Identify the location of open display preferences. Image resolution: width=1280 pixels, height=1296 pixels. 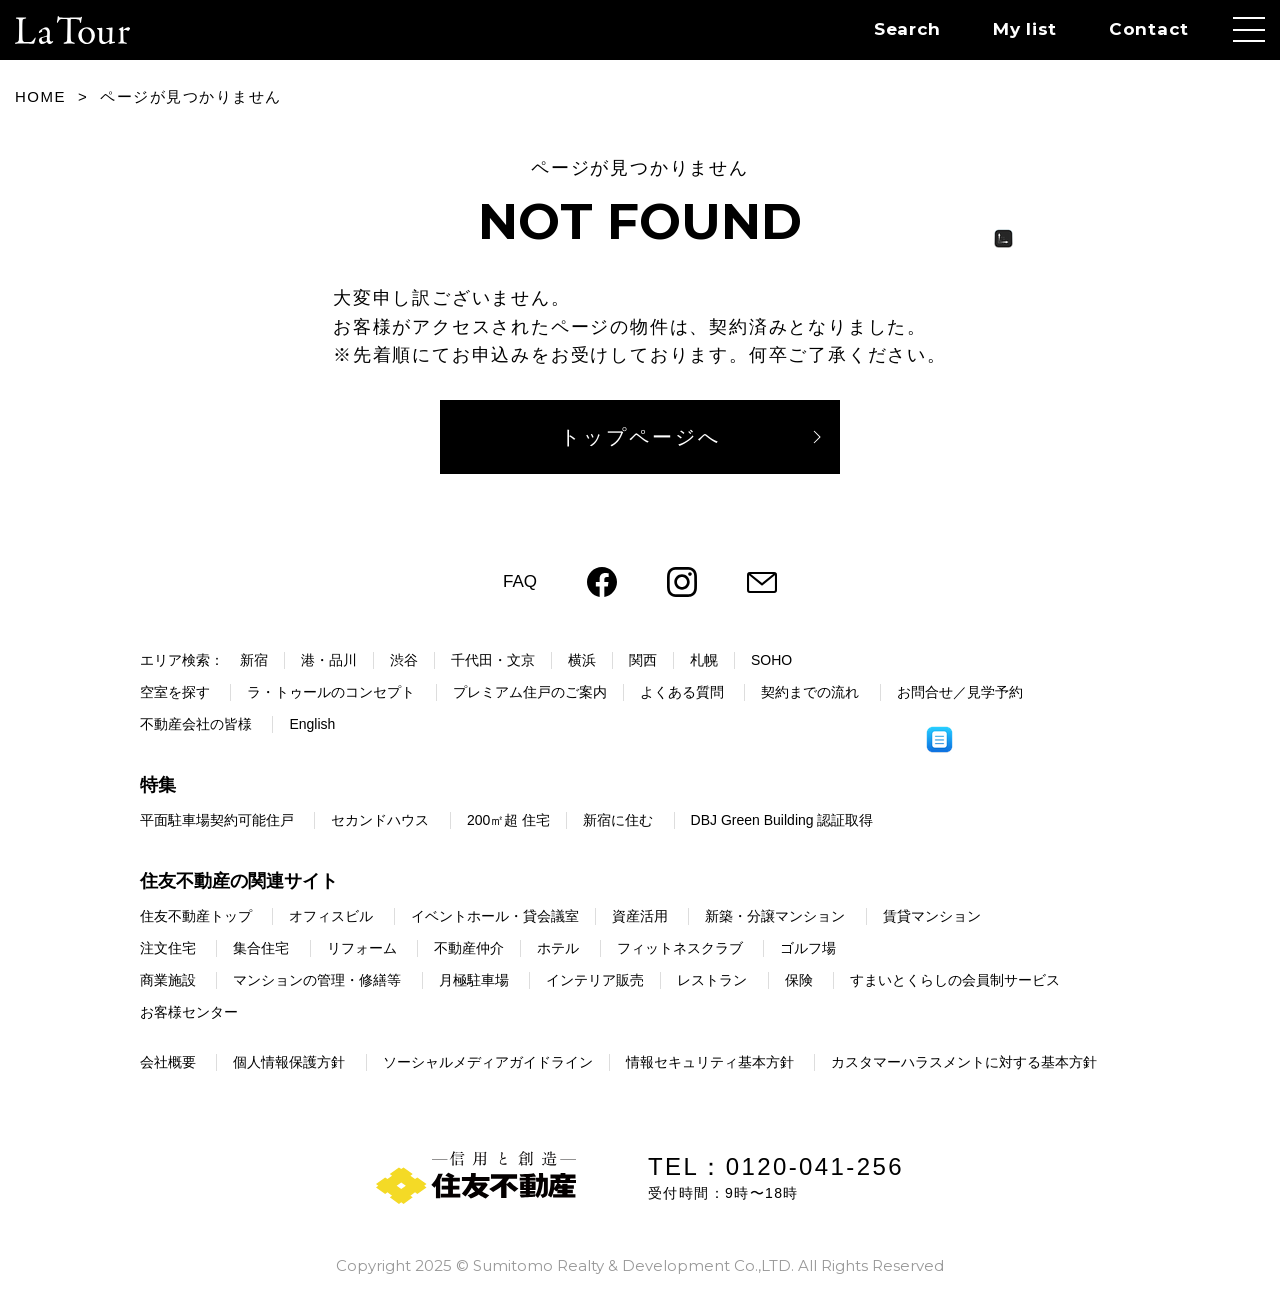
(1003, 238).